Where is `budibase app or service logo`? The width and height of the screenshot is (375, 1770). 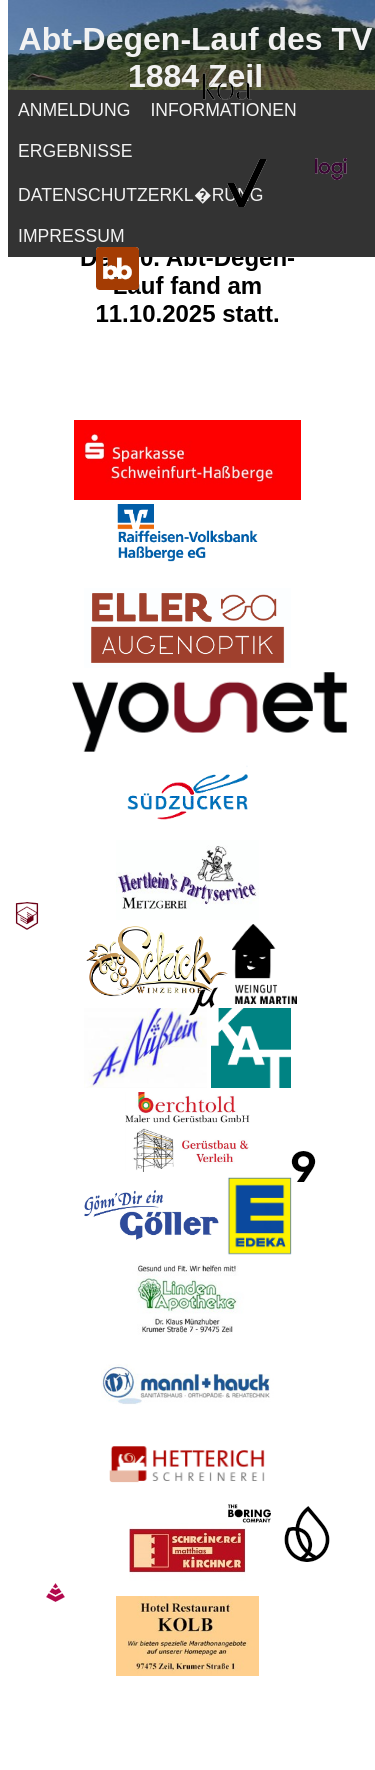 budibase app or service logo is located at coordinates (117, 268).